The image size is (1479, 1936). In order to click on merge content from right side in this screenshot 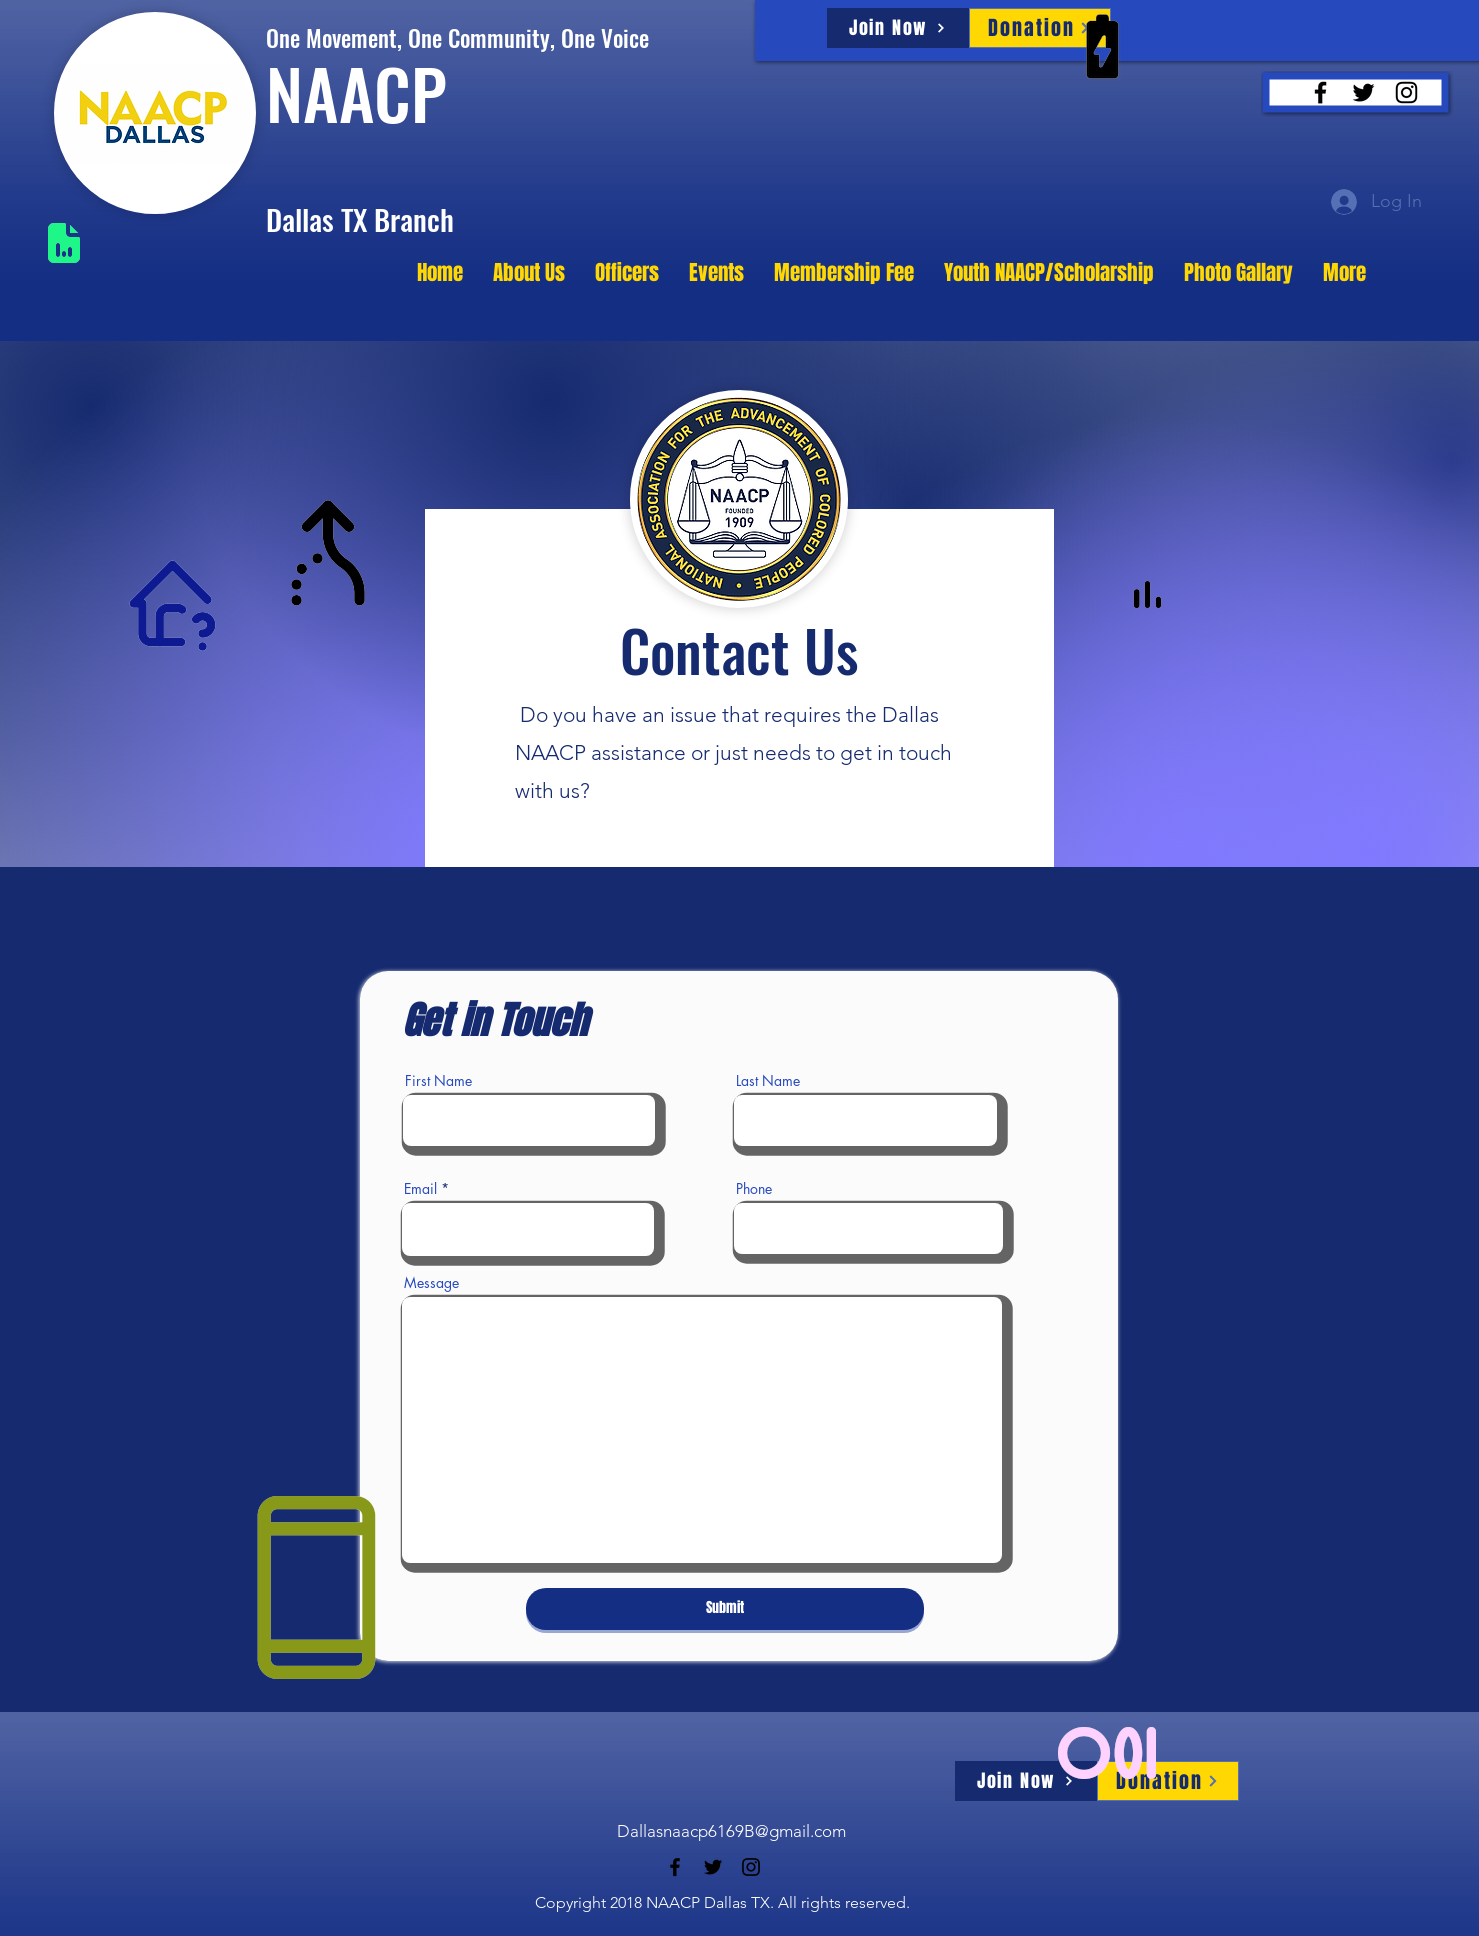, I will do `click(328, 553)`.